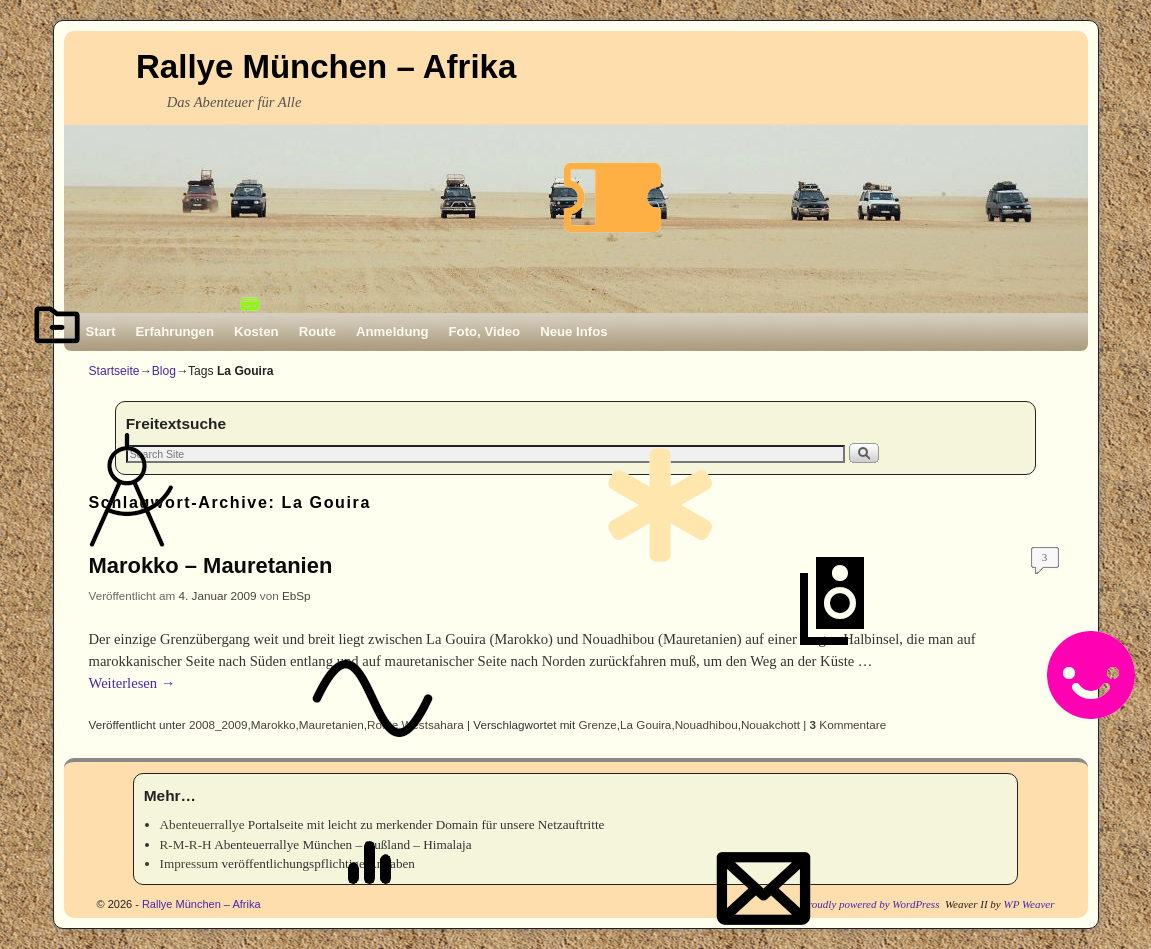  Describe the element at coordinates (832, 601) in the screenshot. I see `manage connected speaker devices` at that location.